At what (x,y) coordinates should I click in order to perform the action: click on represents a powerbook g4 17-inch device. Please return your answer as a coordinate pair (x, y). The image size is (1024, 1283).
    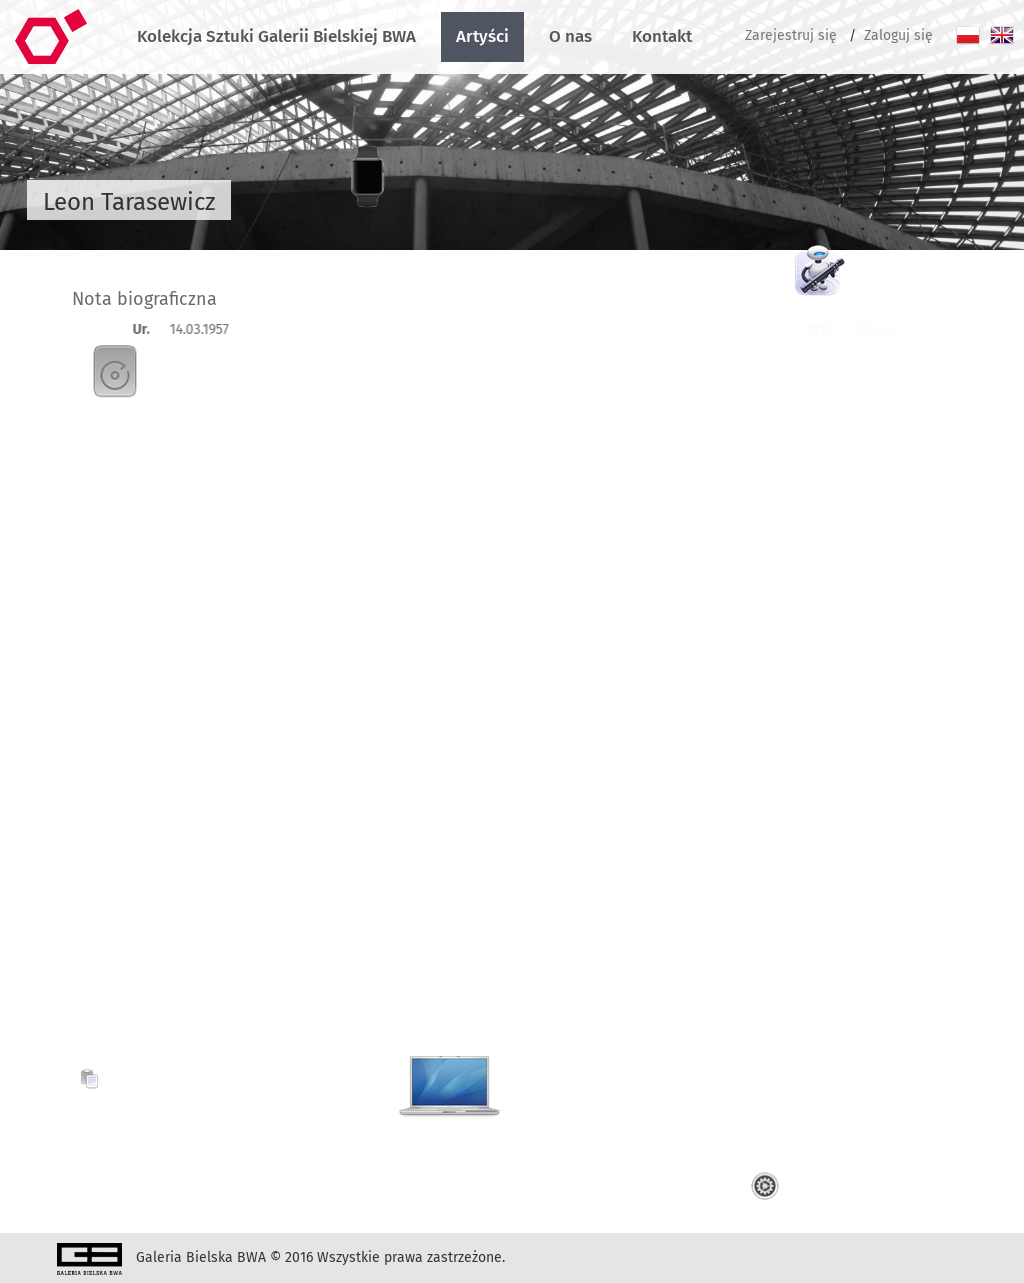
    Looking at the image, I should click on (449, 1084).